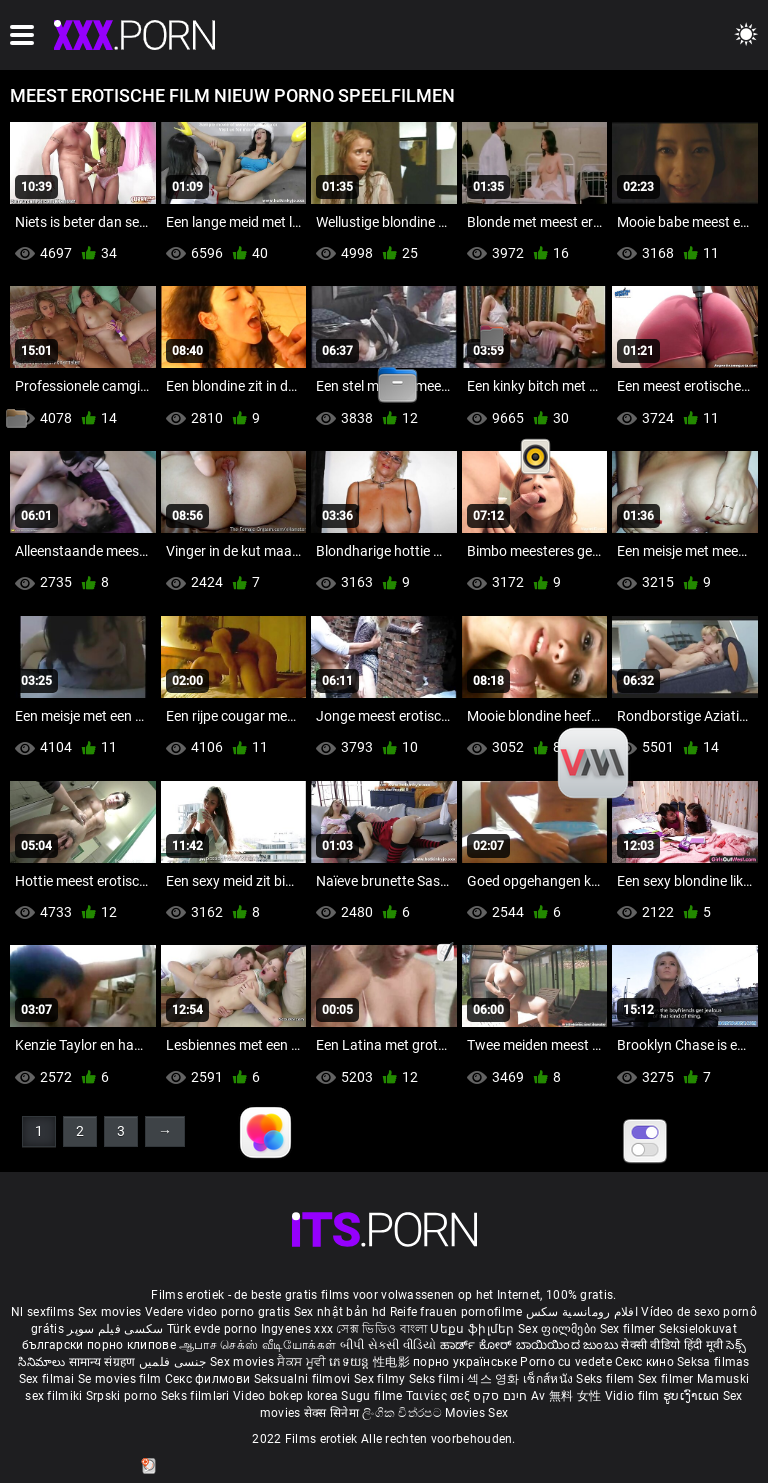 Image resolution: width=768 pixels, height=1483 pixels. I want to click on open the nautilus file manager, so click(397, 384).